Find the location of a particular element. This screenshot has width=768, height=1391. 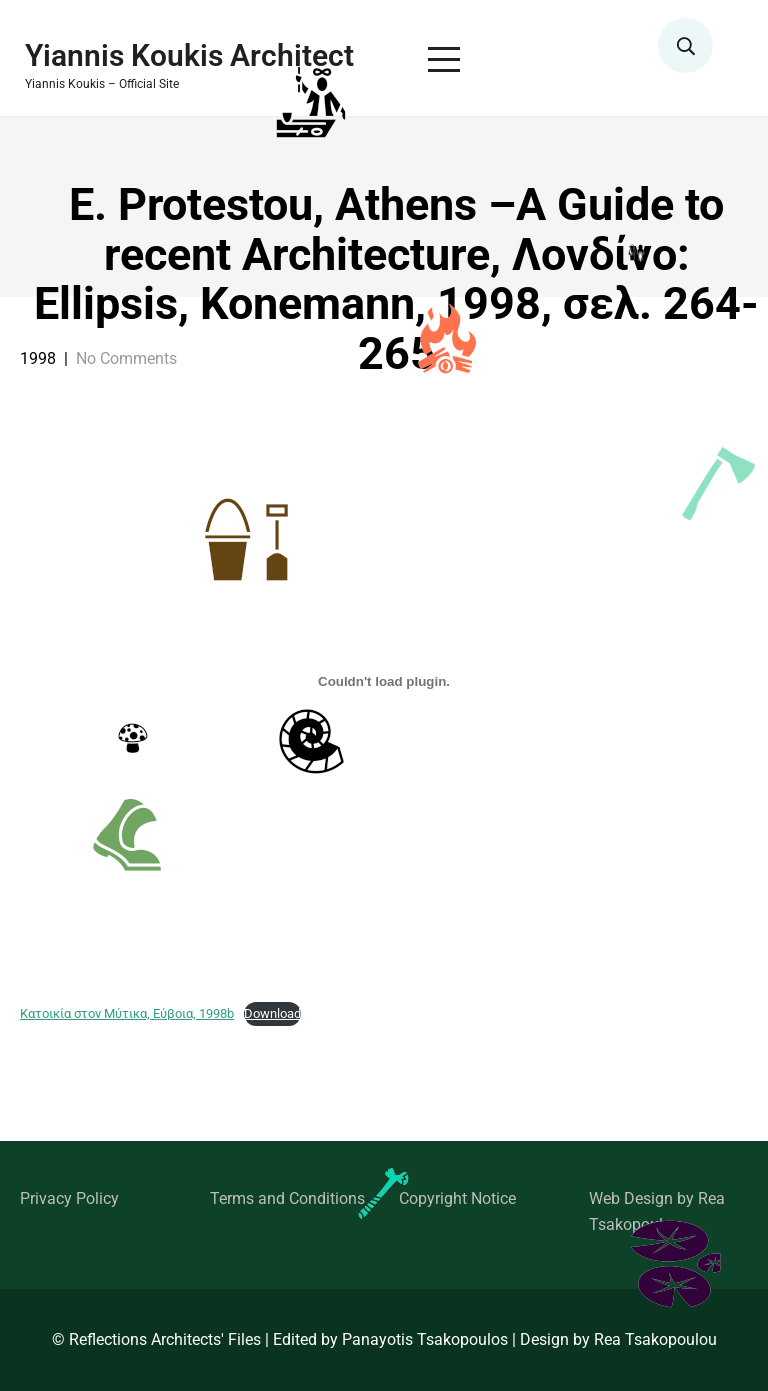

access camping or outdoor activity features is located at coordinates (445, 338).